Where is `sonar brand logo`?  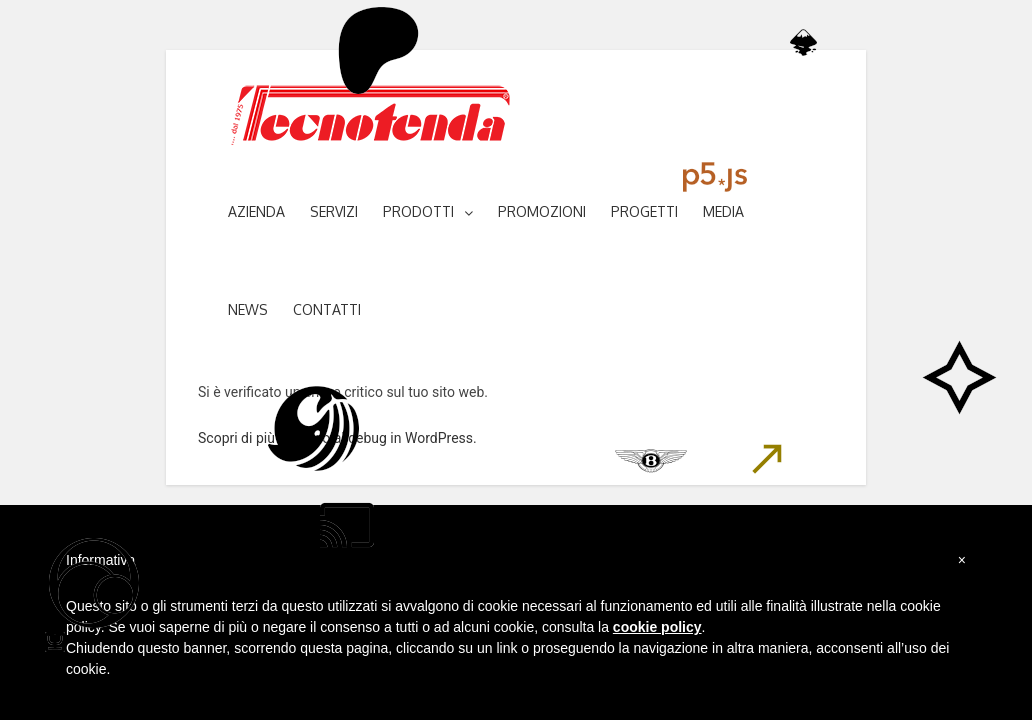 sonar brand logo is located at coordinates (313, 428).